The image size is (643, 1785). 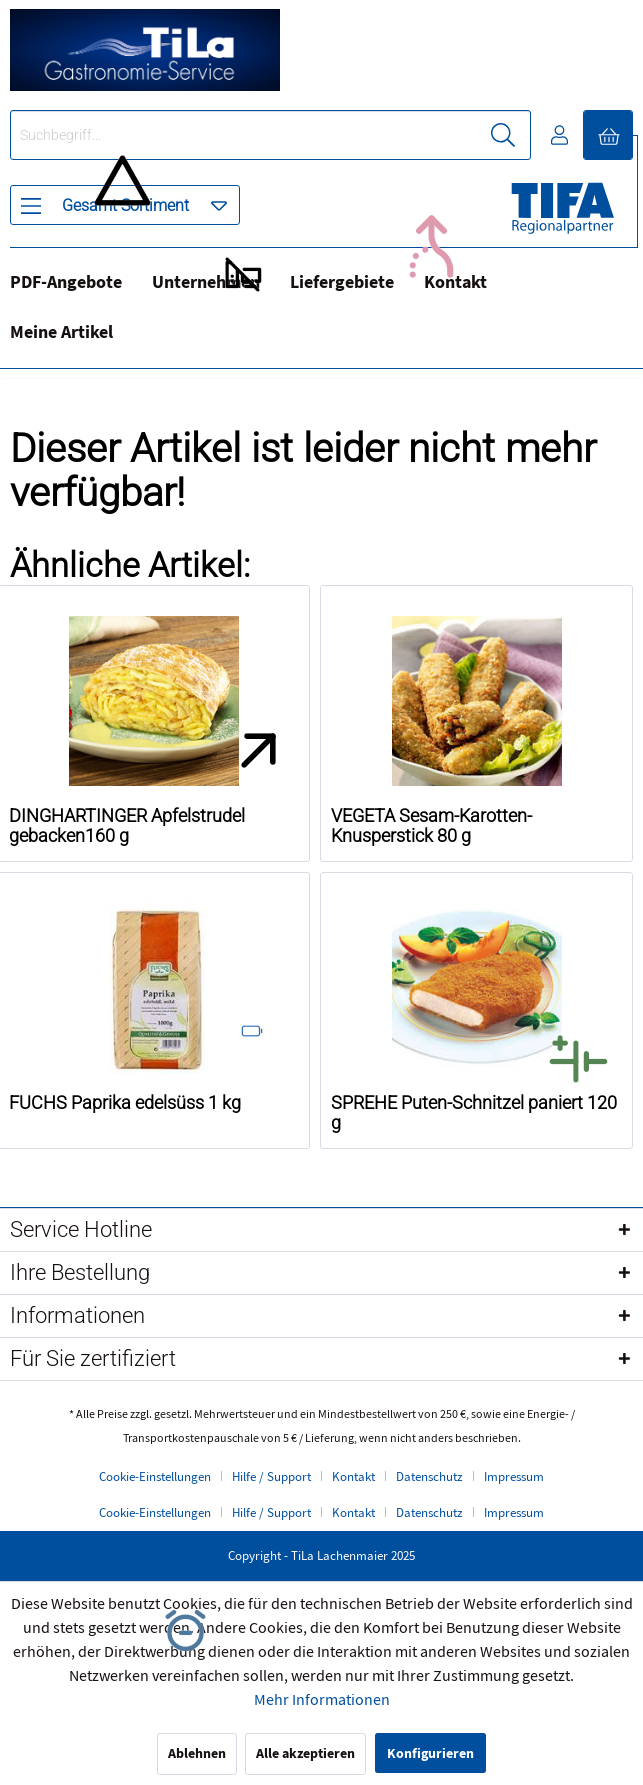 I want to click on remove or delete an alarm, so click(x=185, y=1630).